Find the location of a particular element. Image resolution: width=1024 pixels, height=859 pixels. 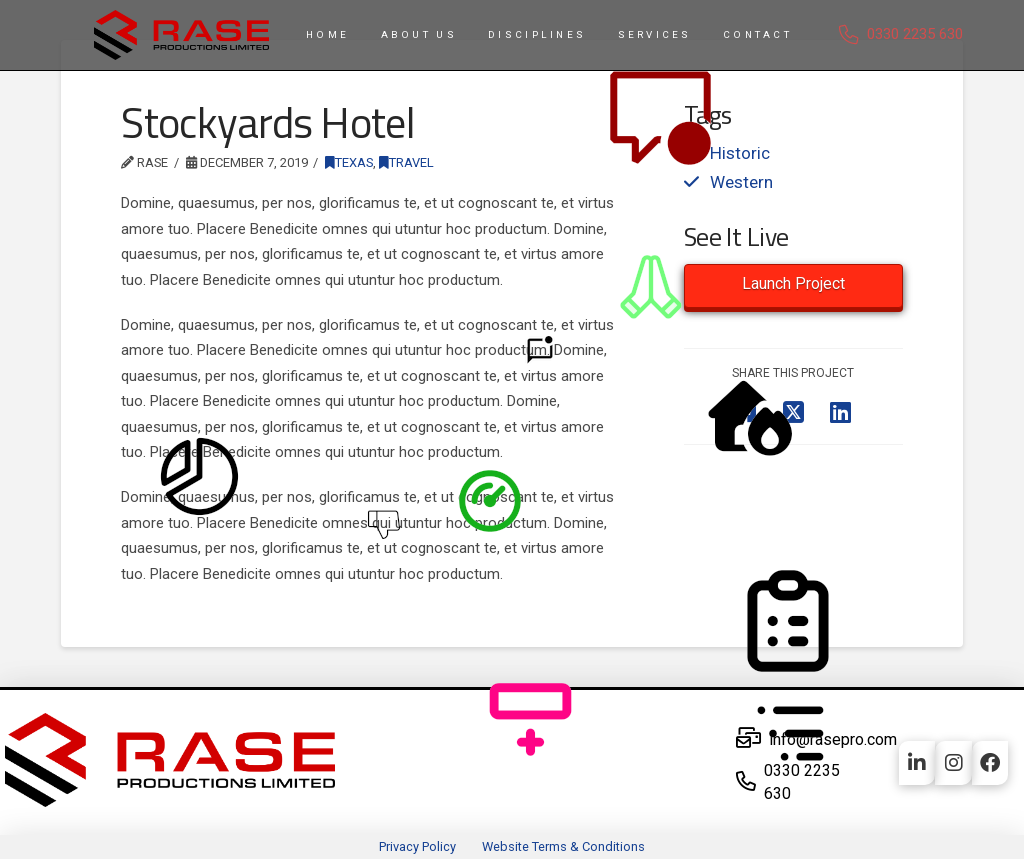

view hierarchical list or tree structure is located at coordinates (788, 733).